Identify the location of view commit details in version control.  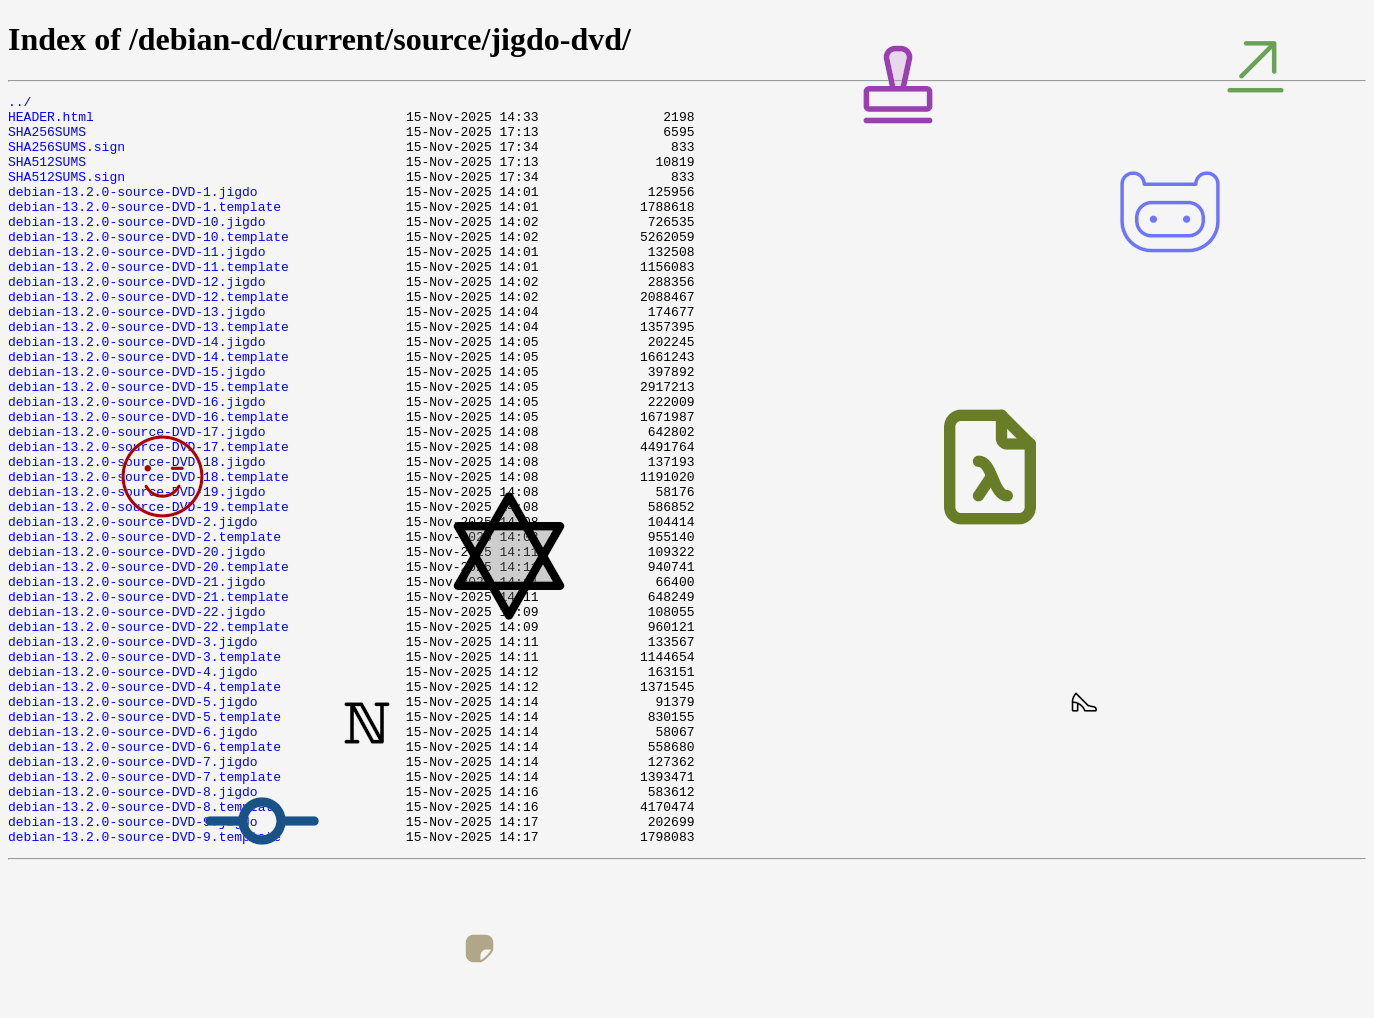
(262, 821).